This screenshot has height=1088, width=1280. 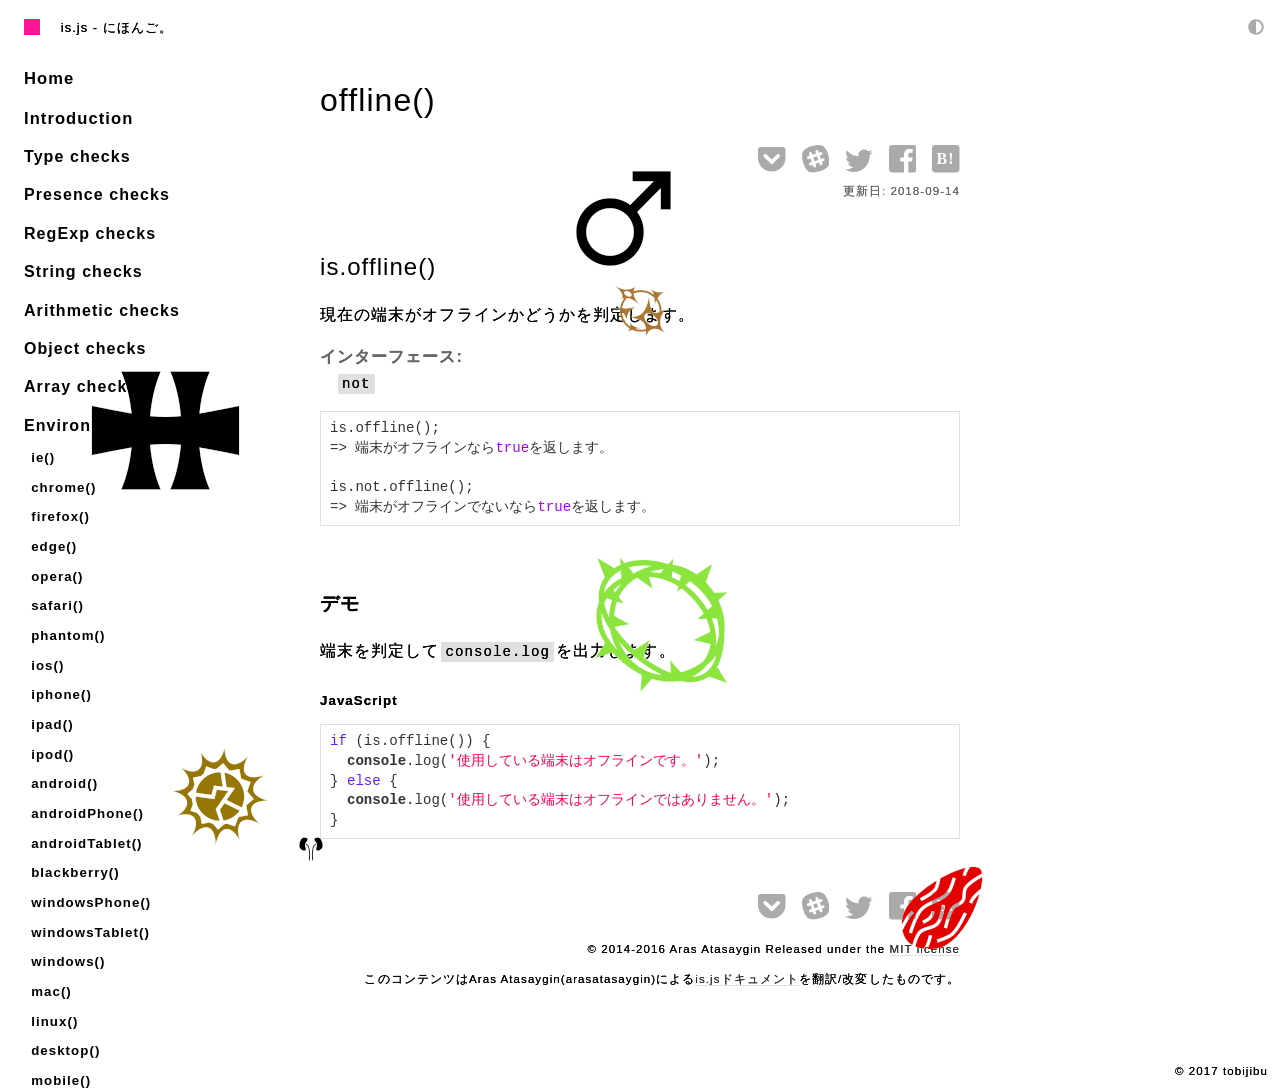 What do you see at coordinates (221, 796) in the screenshot?
I see `indicates a power-up or special ability is active` at bounding box center [221, 796].